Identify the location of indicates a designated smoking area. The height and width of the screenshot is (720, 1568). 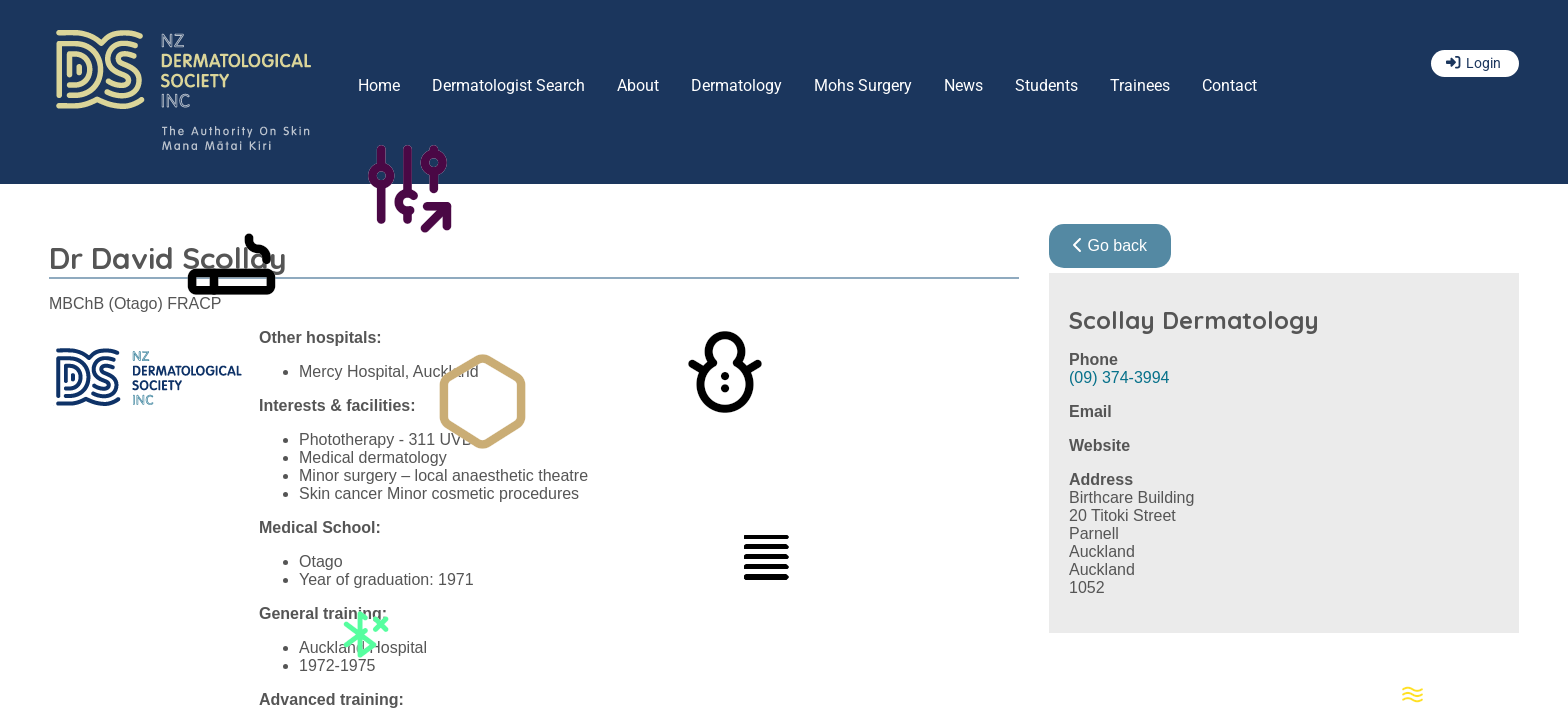
(231, 268).